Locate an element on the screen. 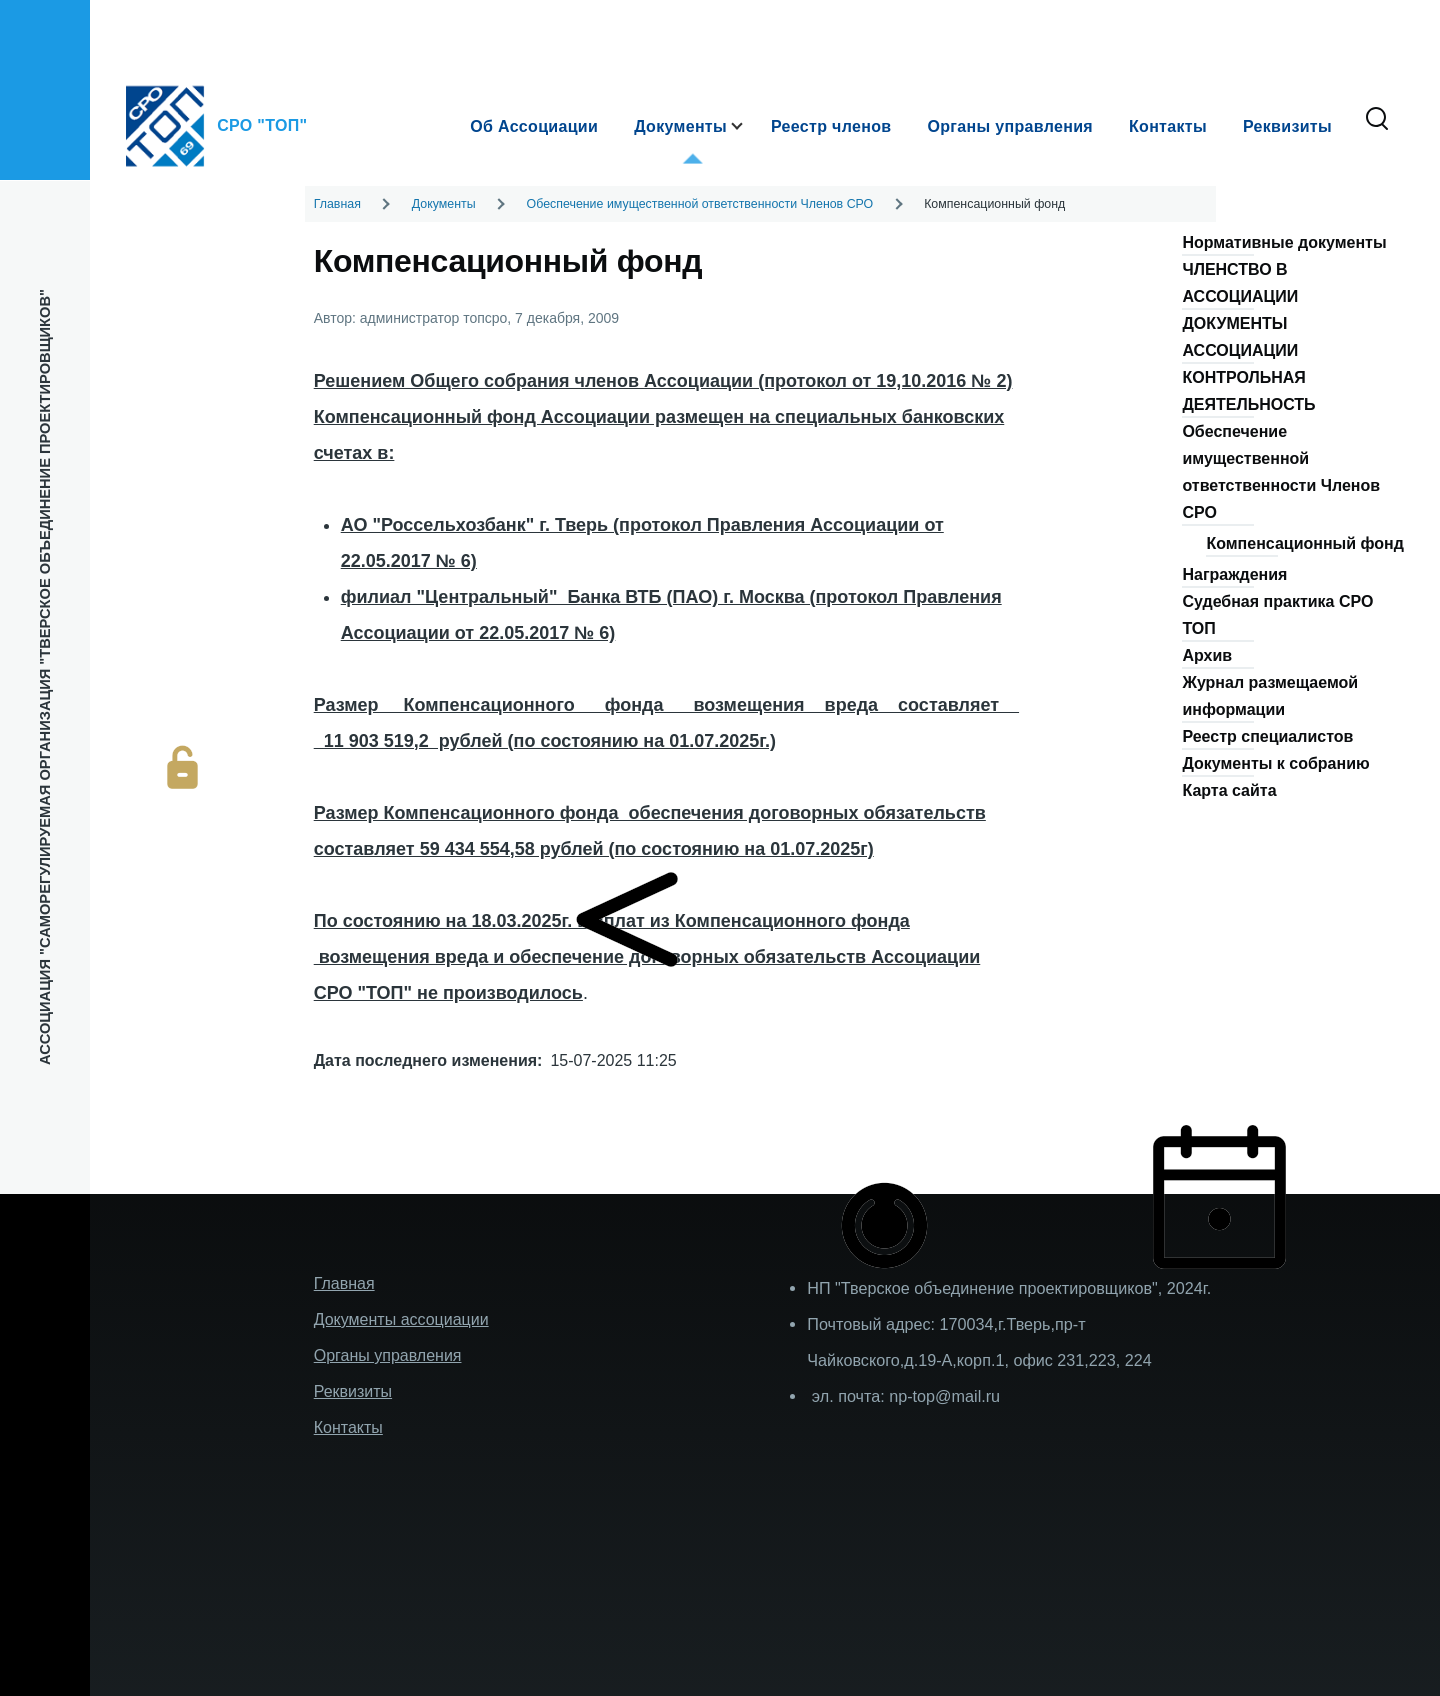  navigate back to the previous screen is located at coordinates (630, 919).